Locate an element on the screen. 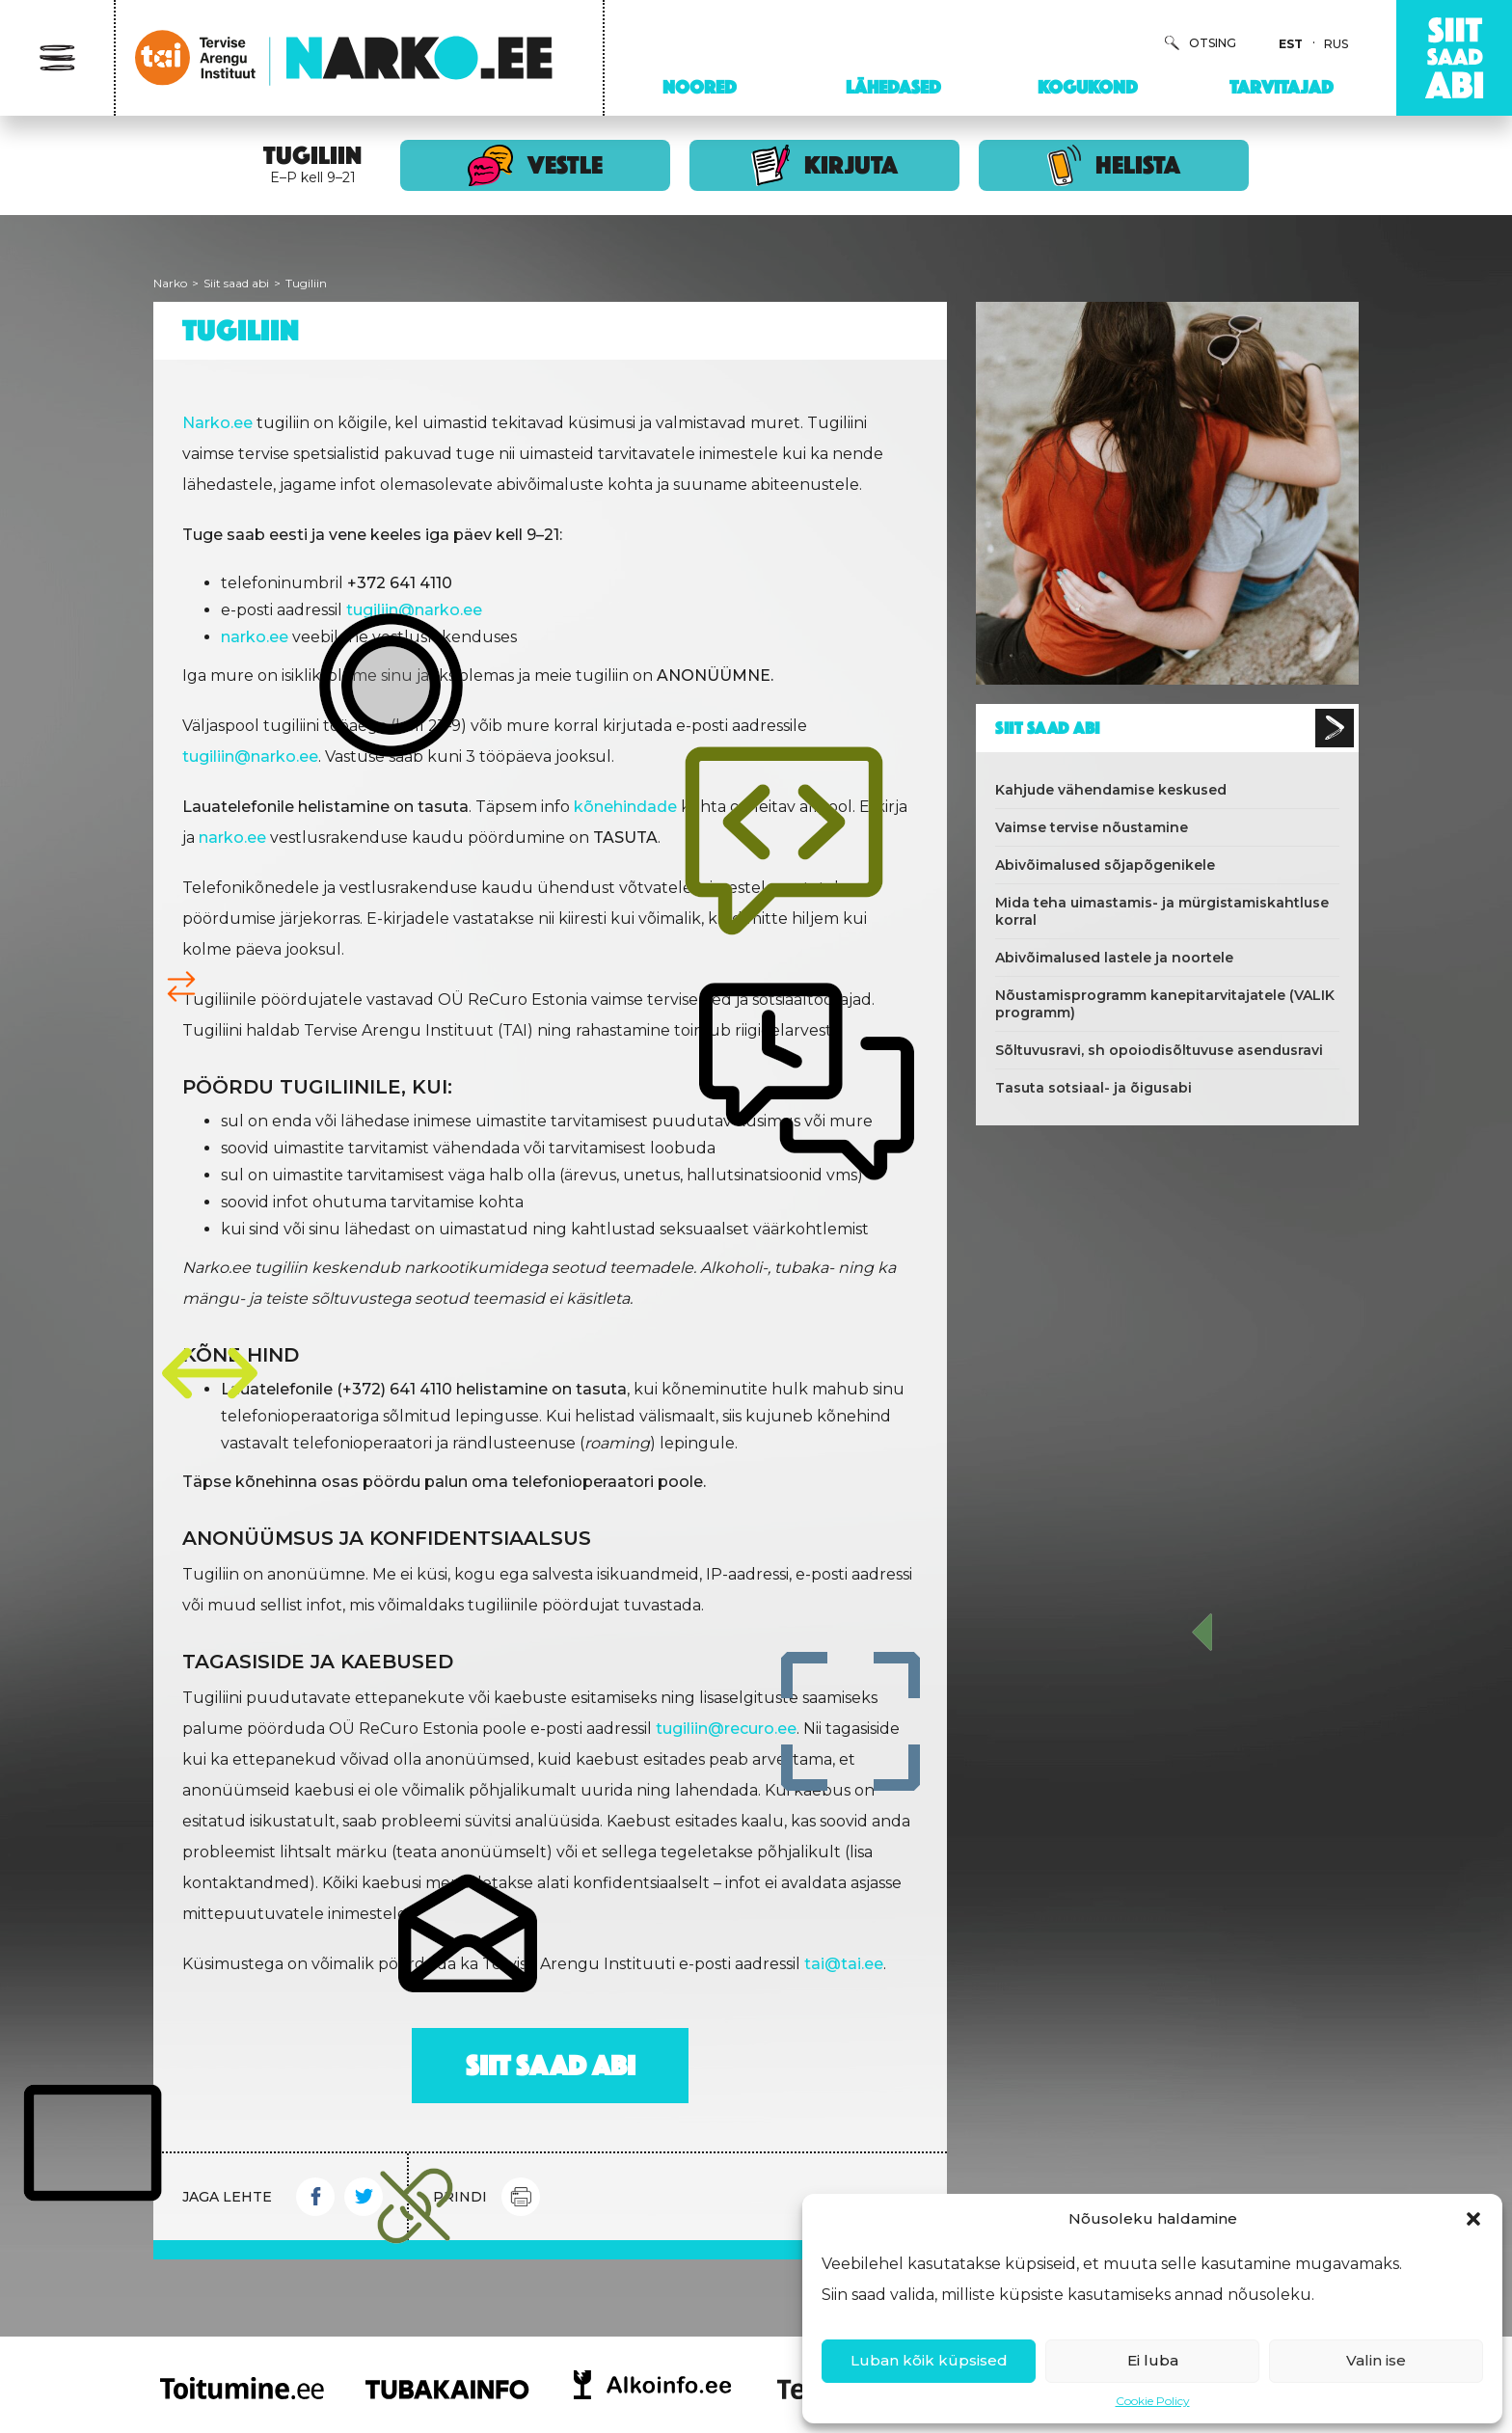 The height and width of the screenshot is (2433, 1512). start recording audio or video is located at coordinates (391, 685).